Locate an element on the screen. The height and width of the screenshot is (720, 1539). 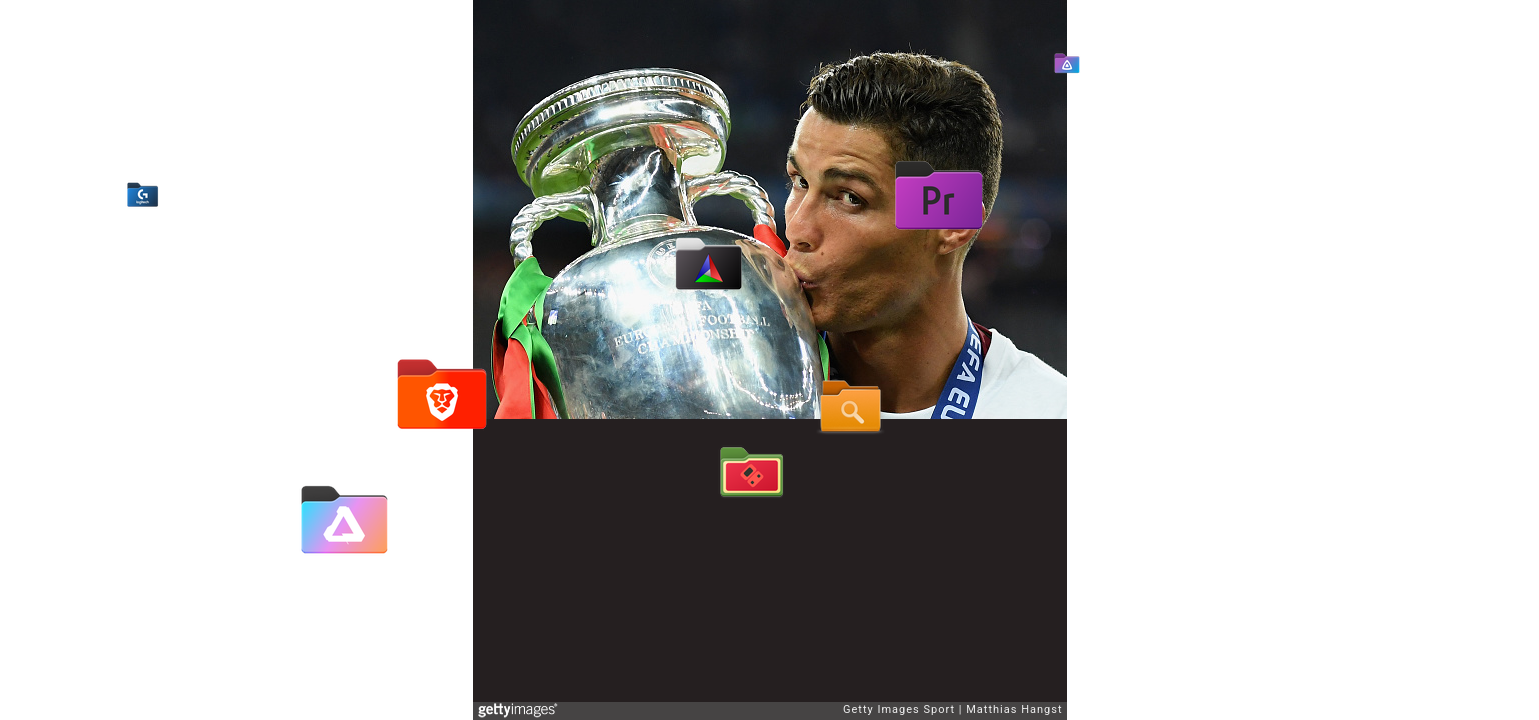
folder containing cmake build configuration files is located at coordinates (708, 265).